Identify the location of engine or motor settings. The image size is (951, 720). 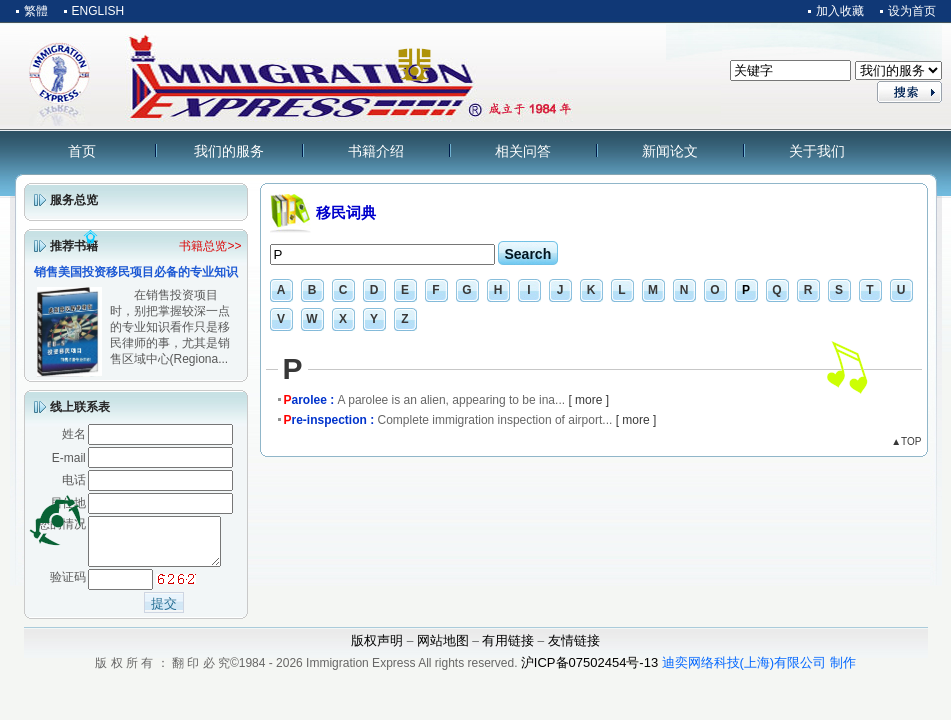
(414, 64).